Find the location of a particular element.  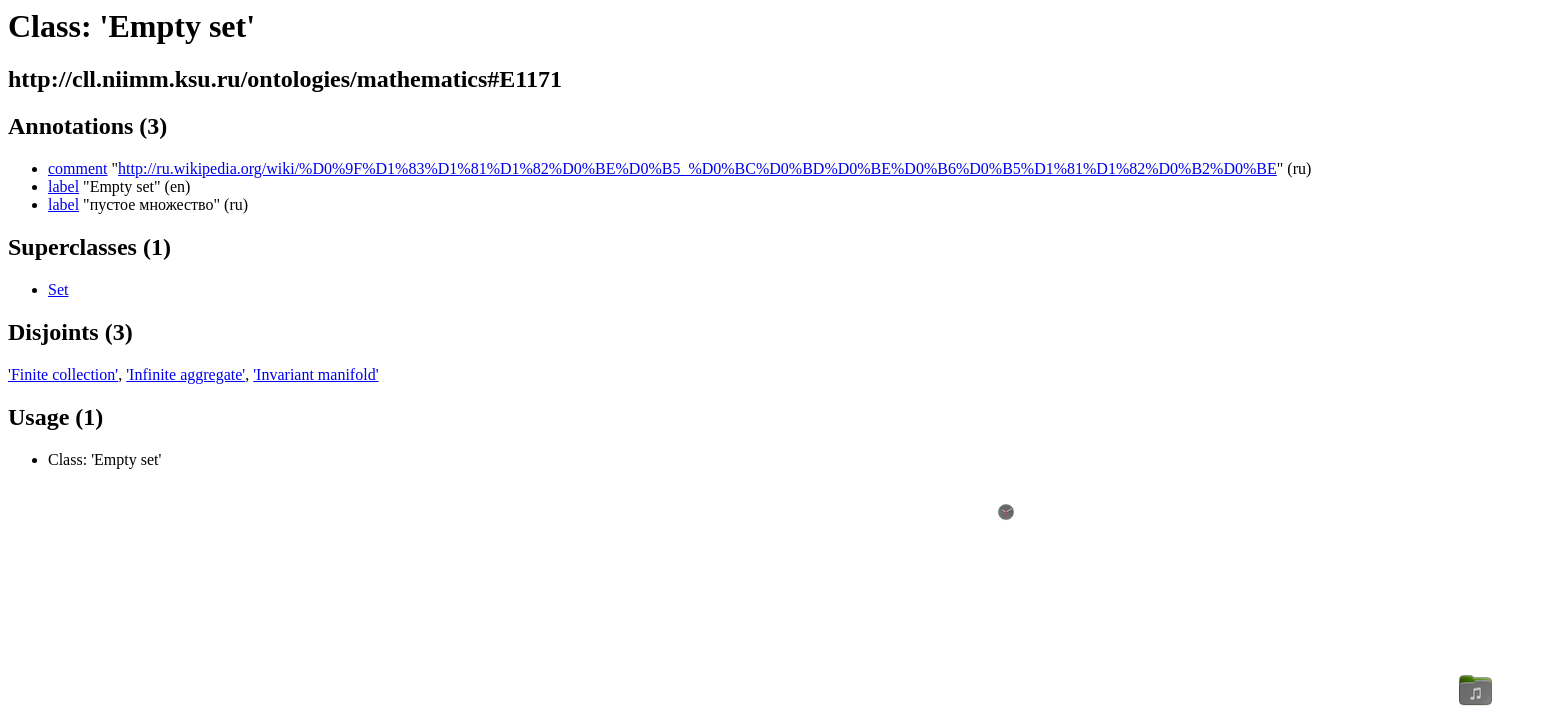

open your music folder is located at coordinates (1475, 689).